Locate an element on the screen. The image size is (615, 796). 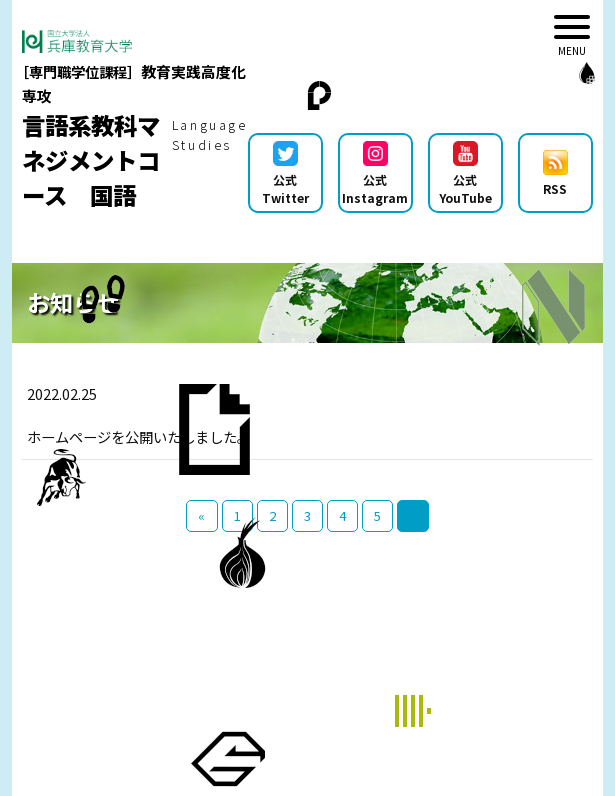
open neovim text editor is located at coordinates (553, 307).